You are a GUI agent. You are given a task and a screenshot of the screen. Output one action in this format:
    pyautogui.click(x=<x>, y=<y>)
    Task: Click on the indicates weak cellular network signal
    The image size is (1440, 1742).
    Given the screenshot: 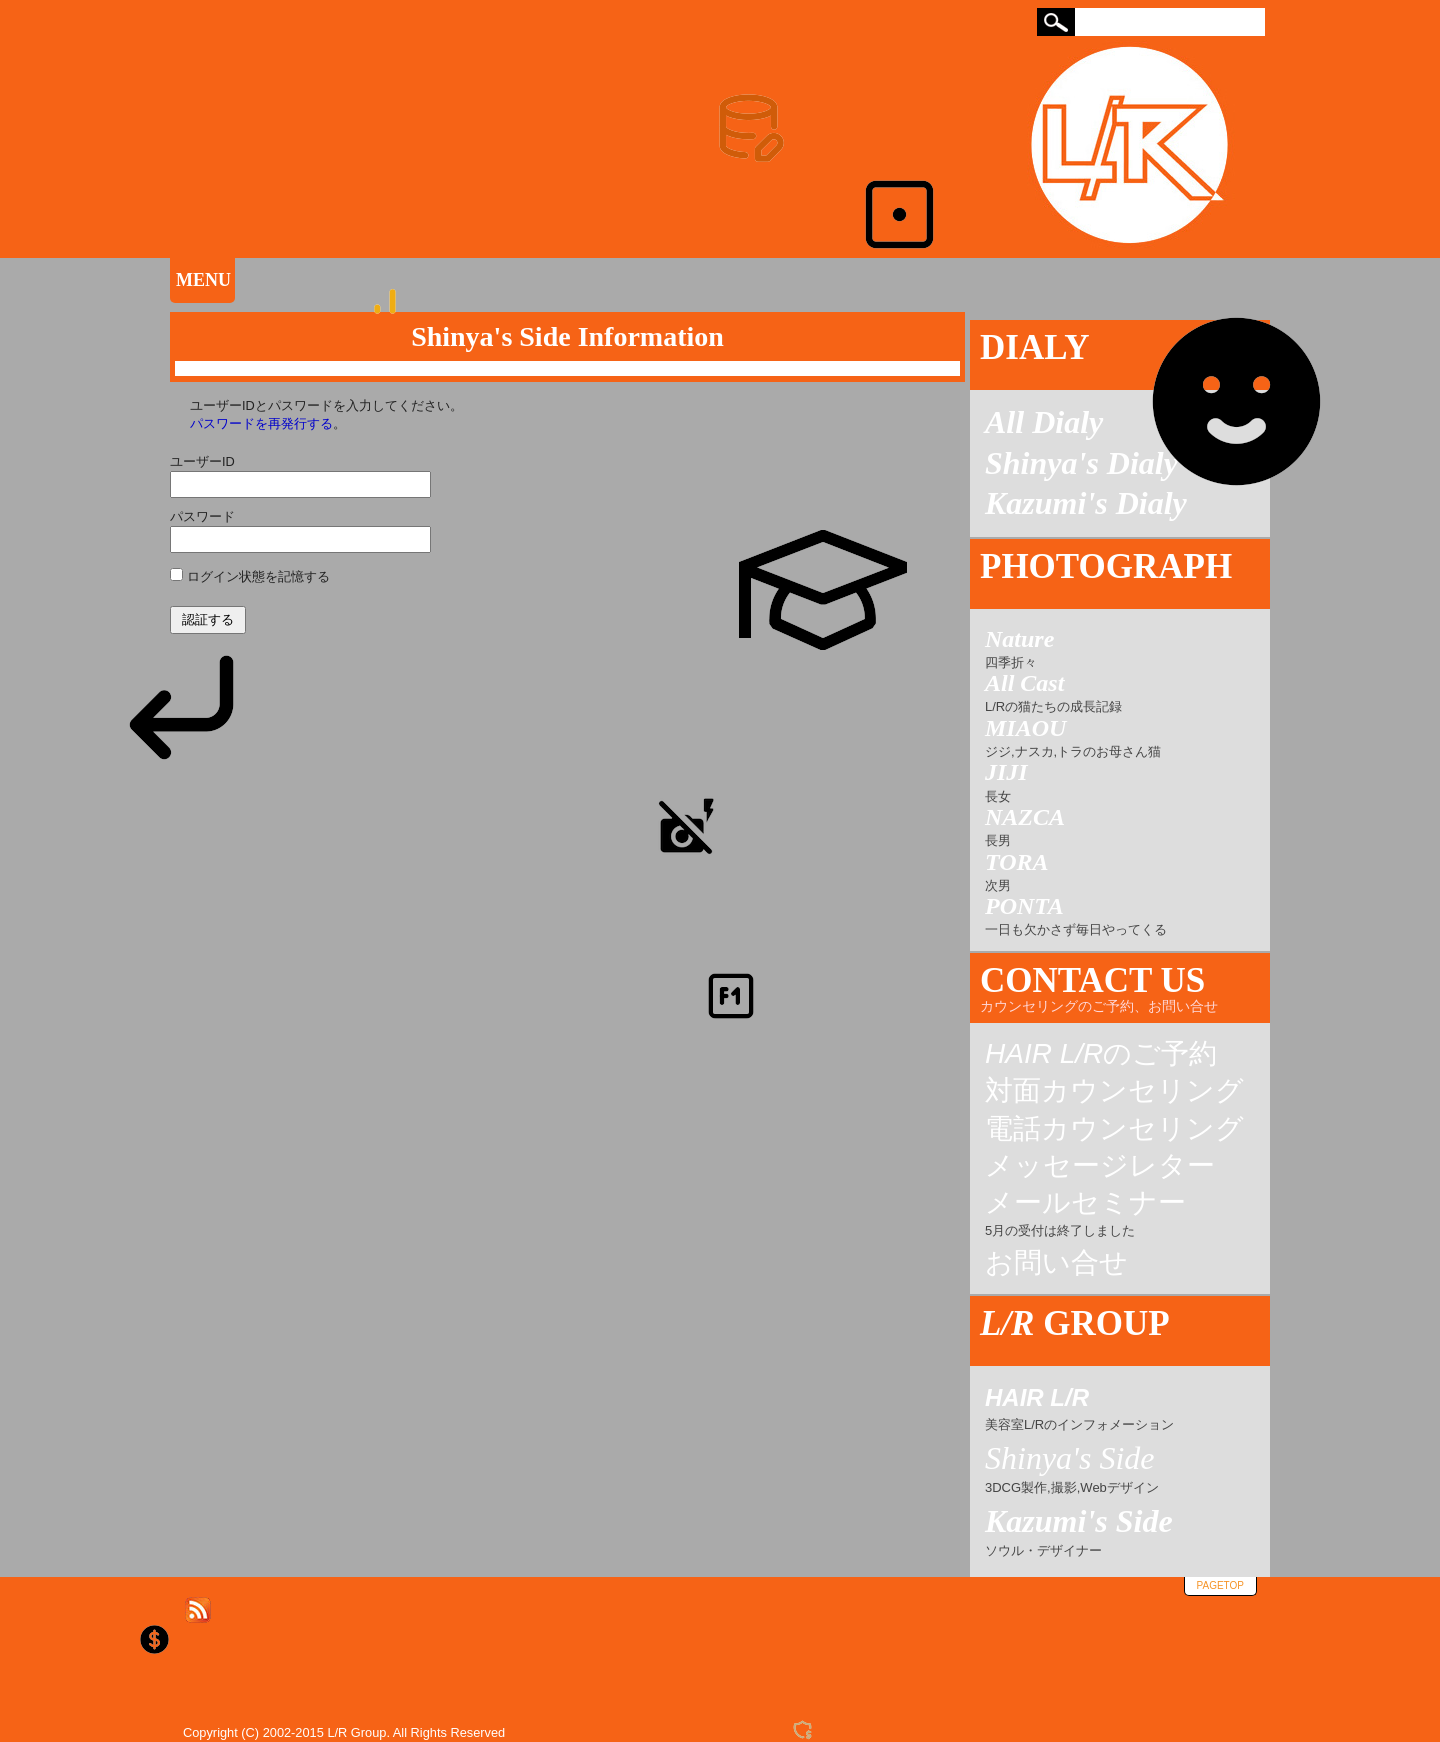 What is the action you would take?
    pyautogui.click(x=411, y=283)
    